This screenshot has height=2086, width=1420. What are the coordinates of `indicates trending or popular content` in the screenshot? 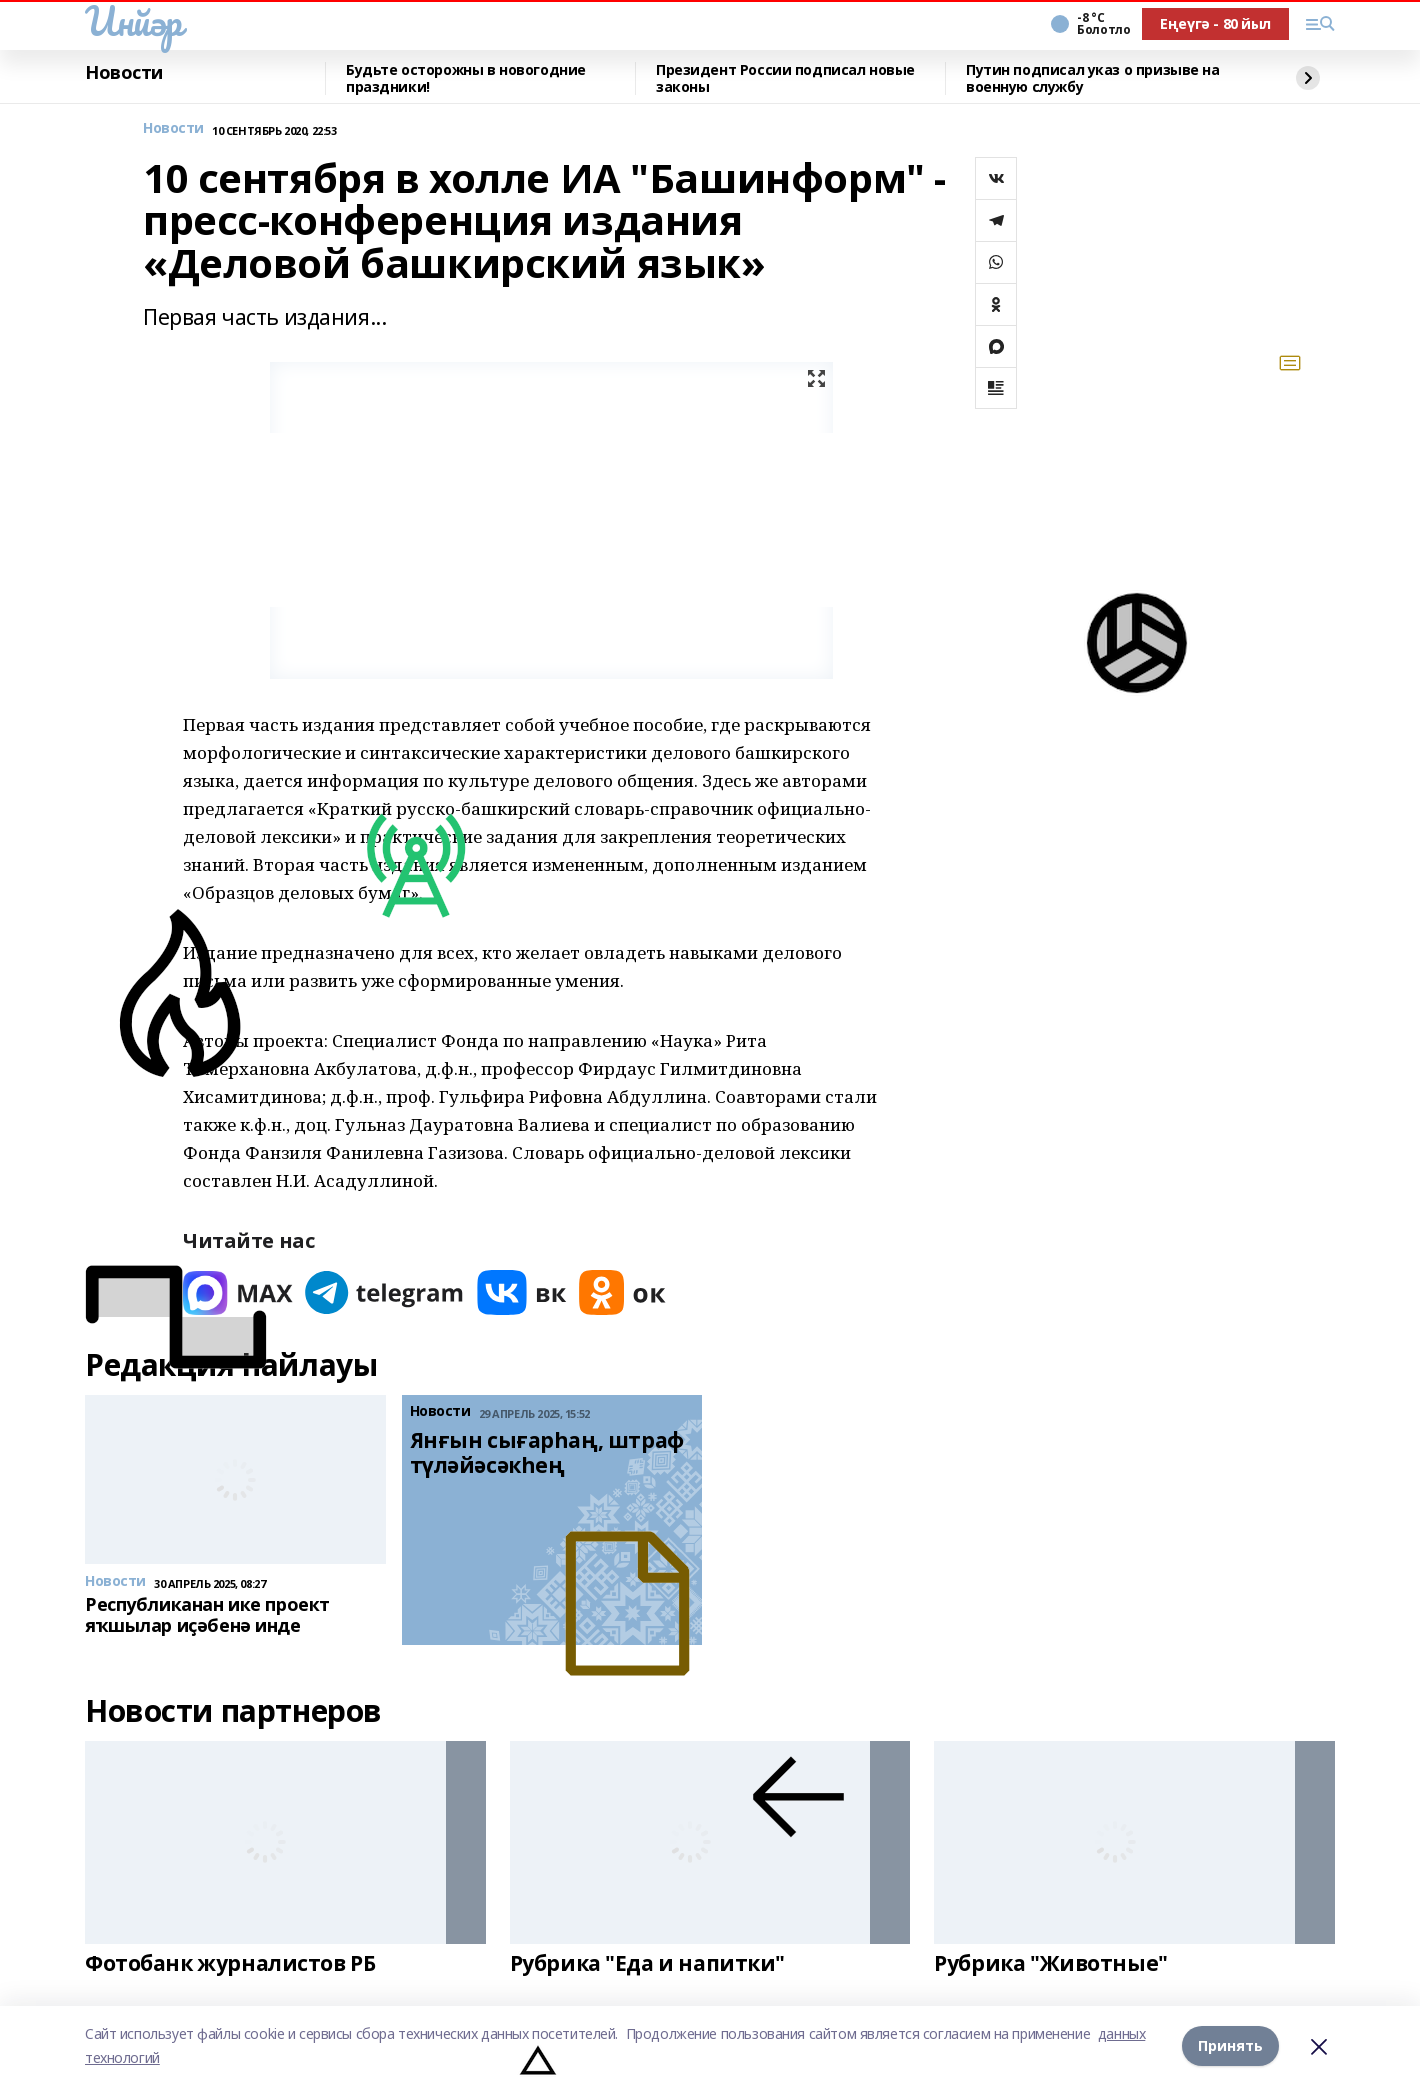 It's located at (180, 993).